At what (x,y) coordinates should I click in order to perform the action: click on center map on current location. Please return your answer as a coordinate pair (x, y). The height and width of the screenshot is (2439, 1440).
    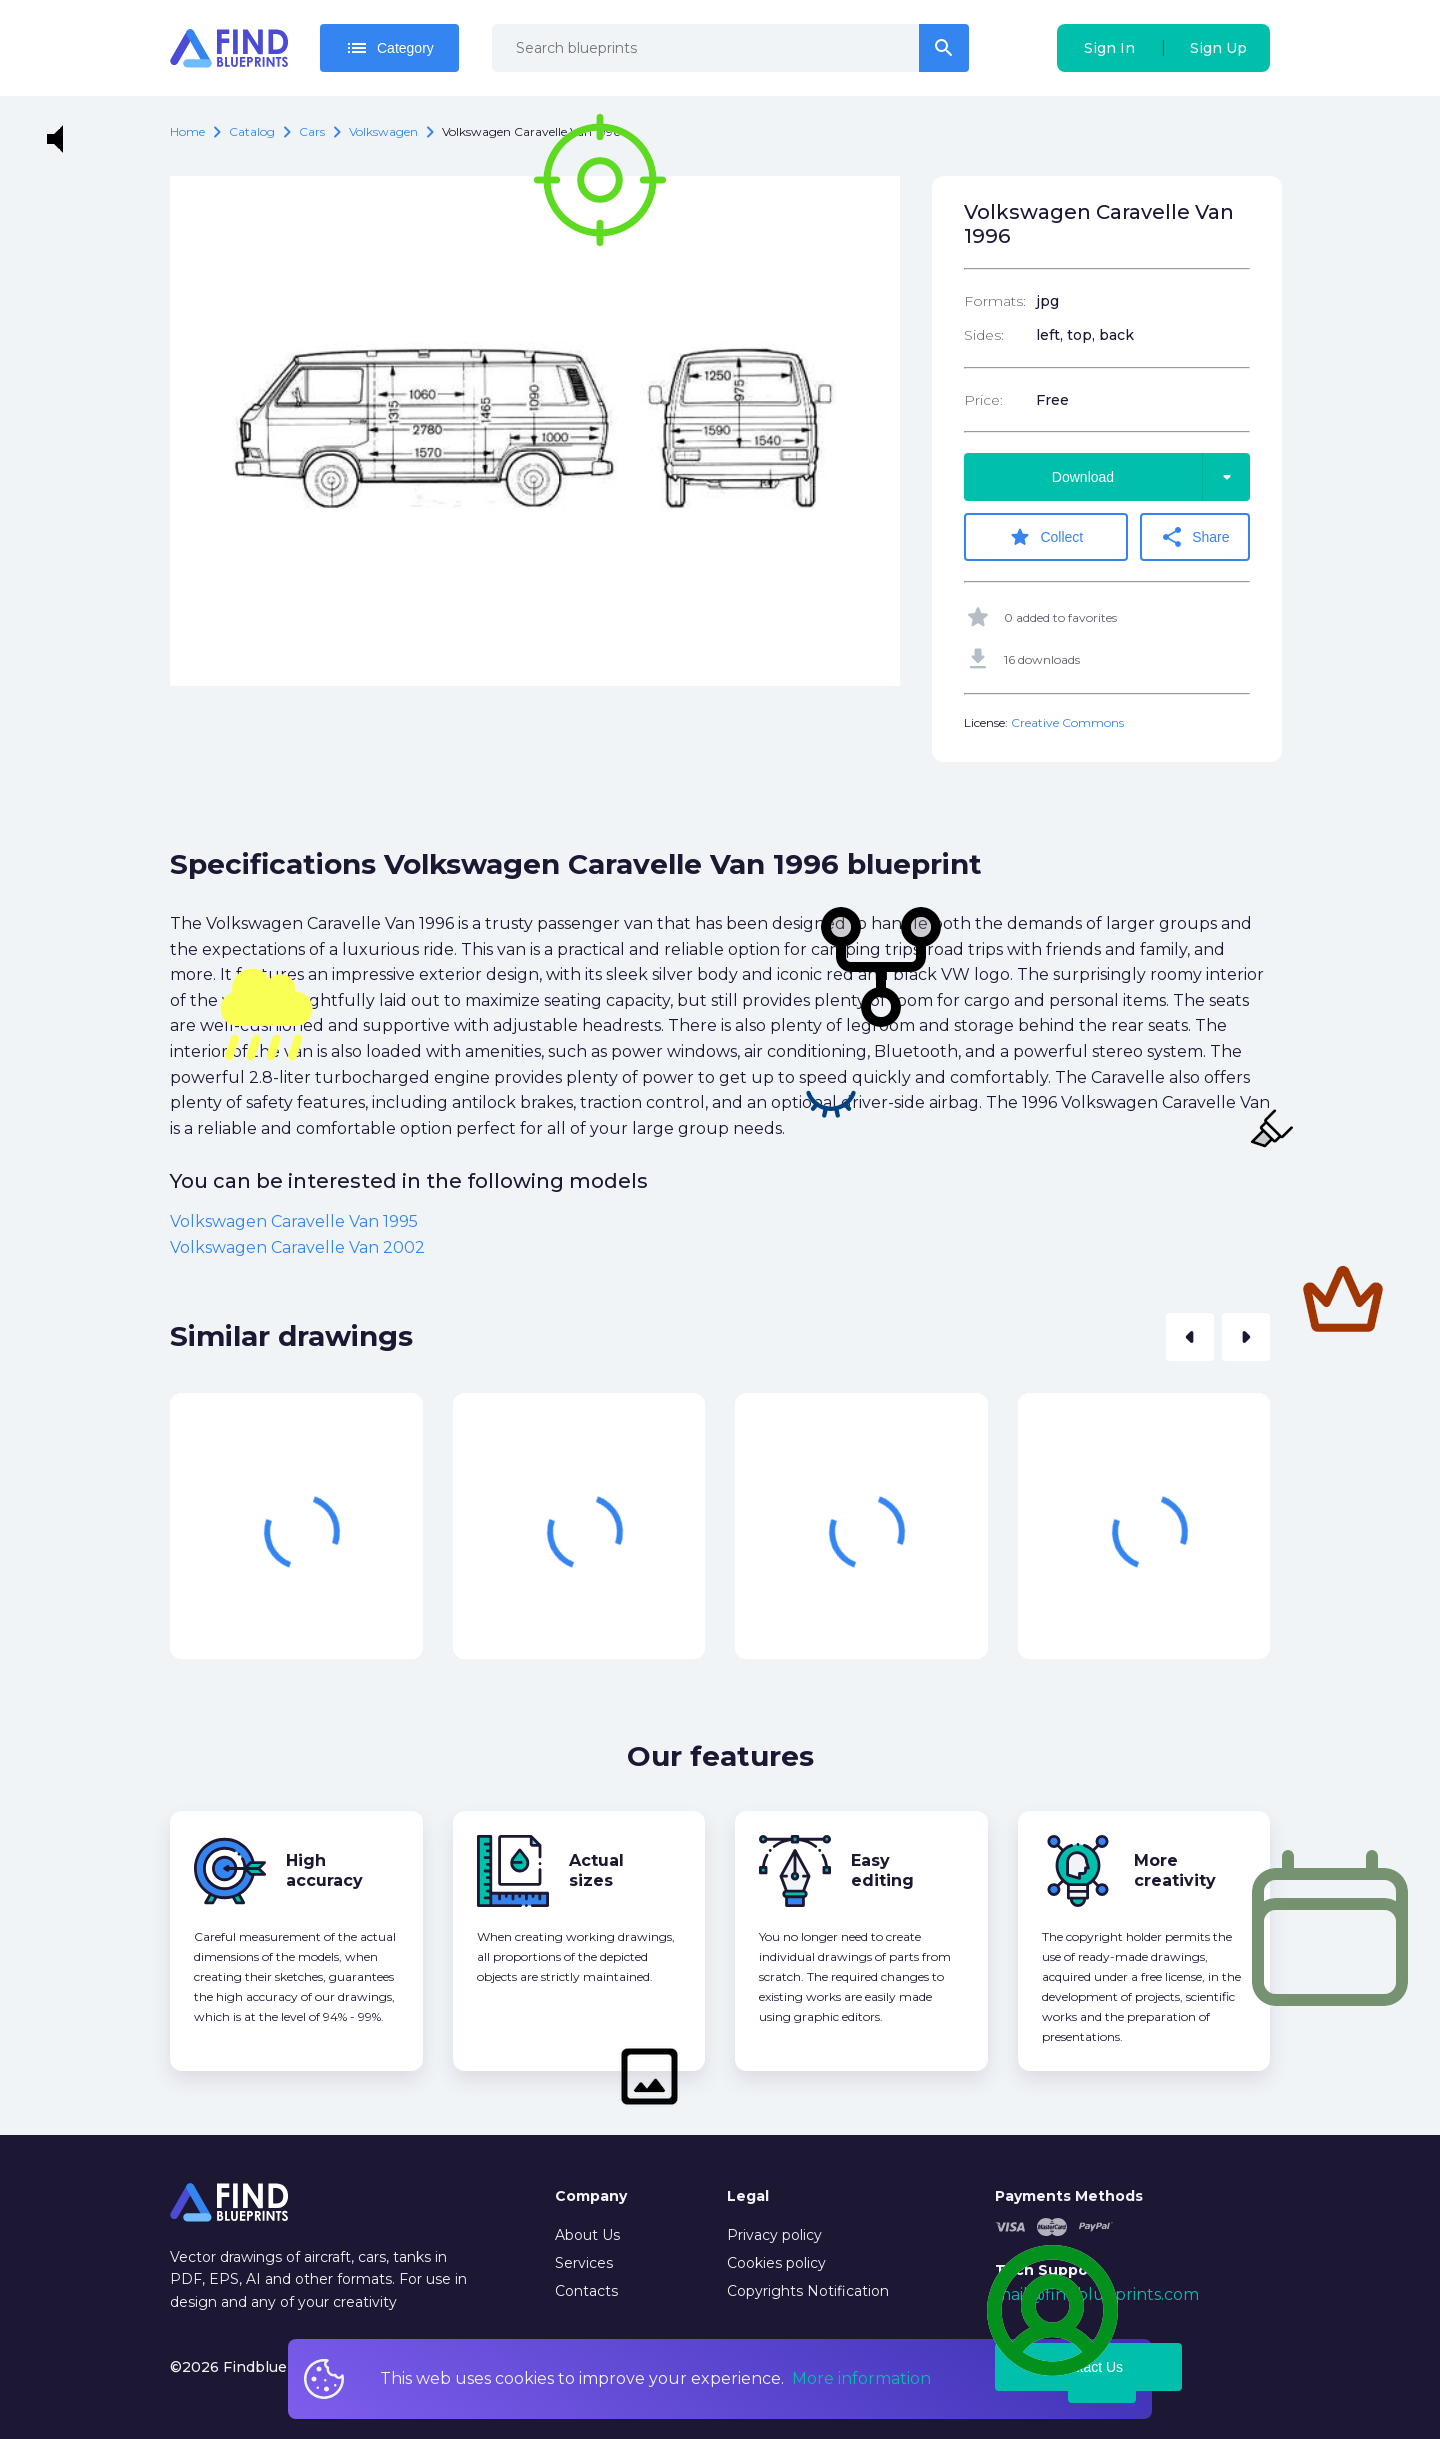
    Looking at the image, I should click on (600, 180).